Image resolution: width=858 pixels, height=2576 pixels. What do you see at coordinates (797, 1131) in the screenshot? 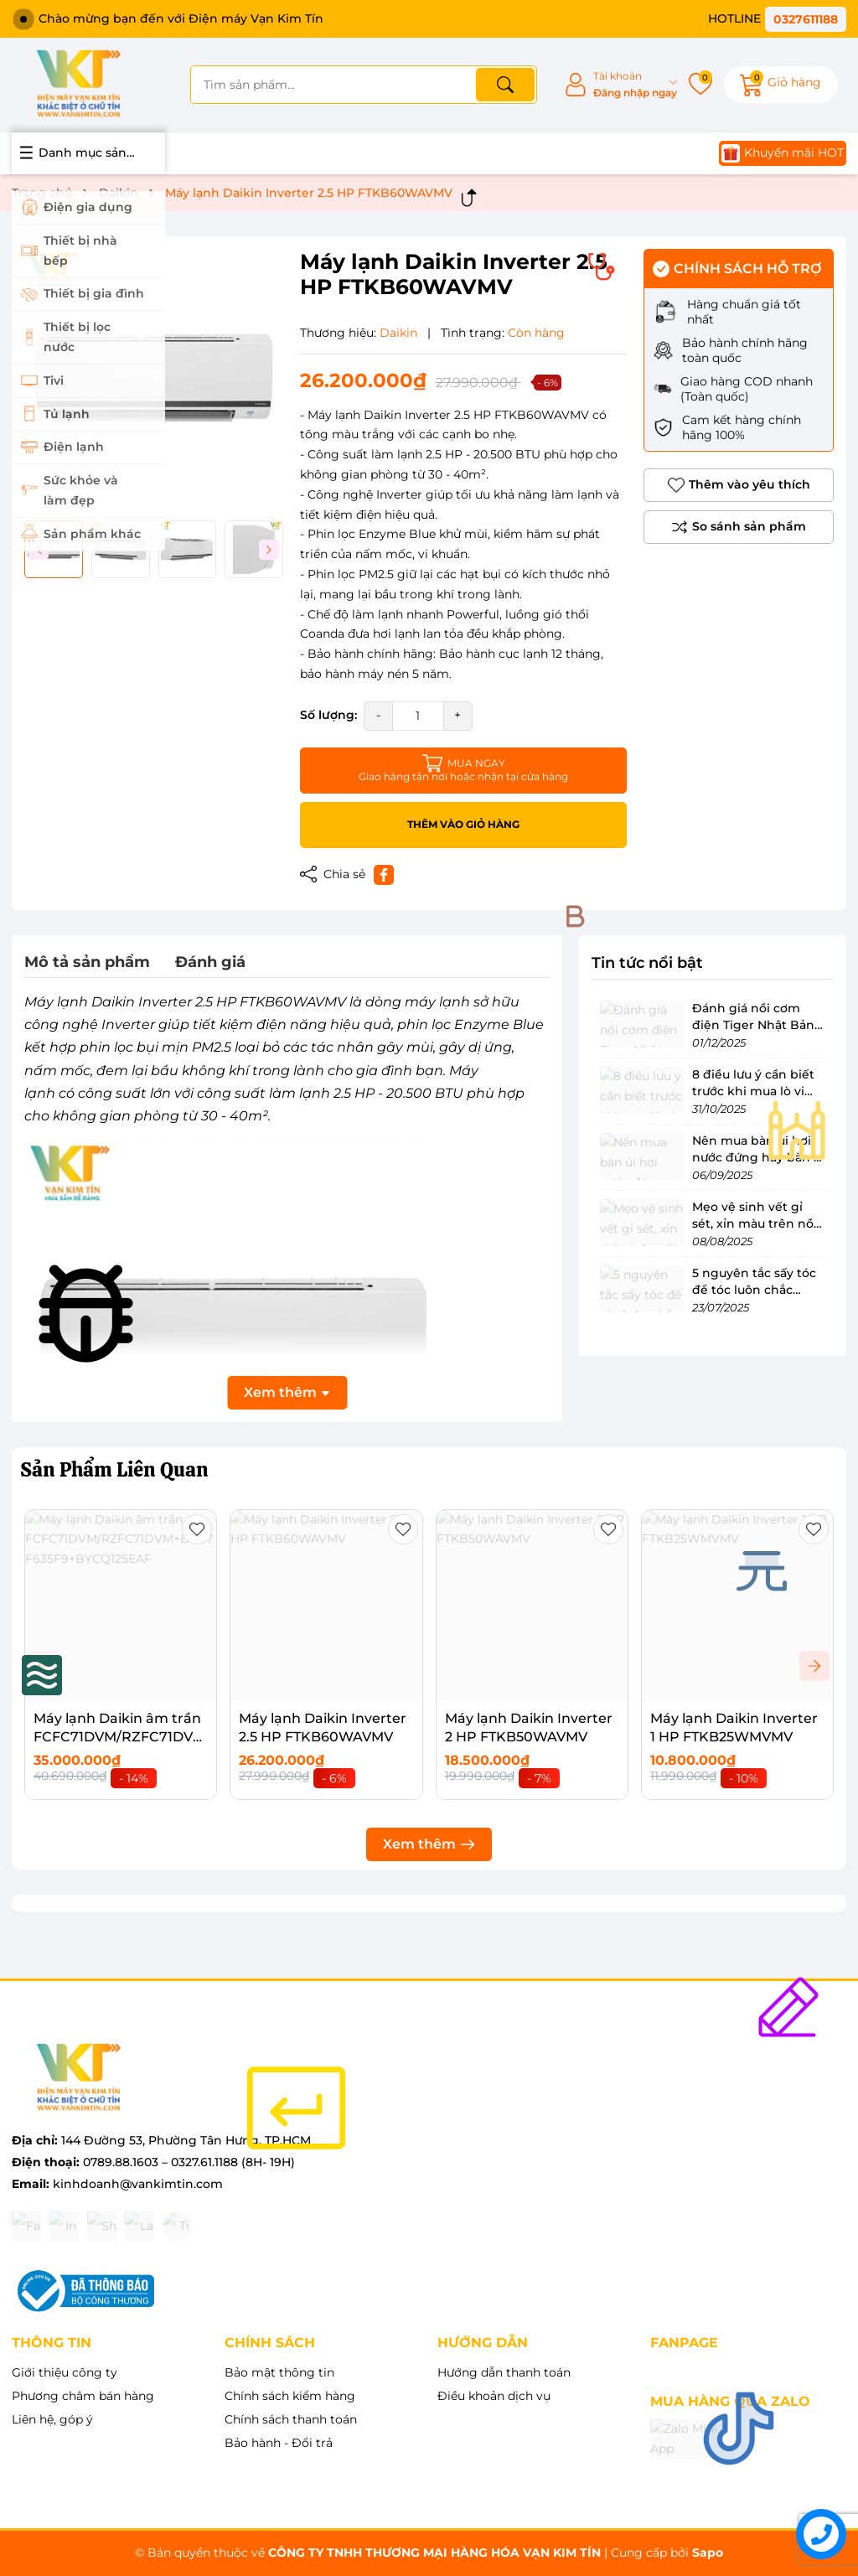
I see `locate nearby synagogues on a map` at bounding box center [797, 1131].